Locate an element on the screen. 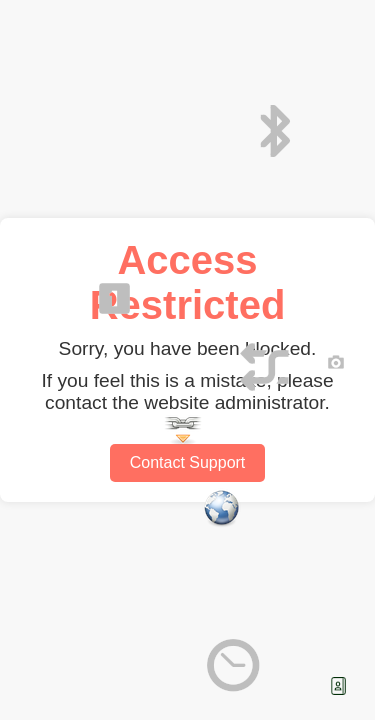  insert a hyperlink into content is located at coordinates (183, 426).